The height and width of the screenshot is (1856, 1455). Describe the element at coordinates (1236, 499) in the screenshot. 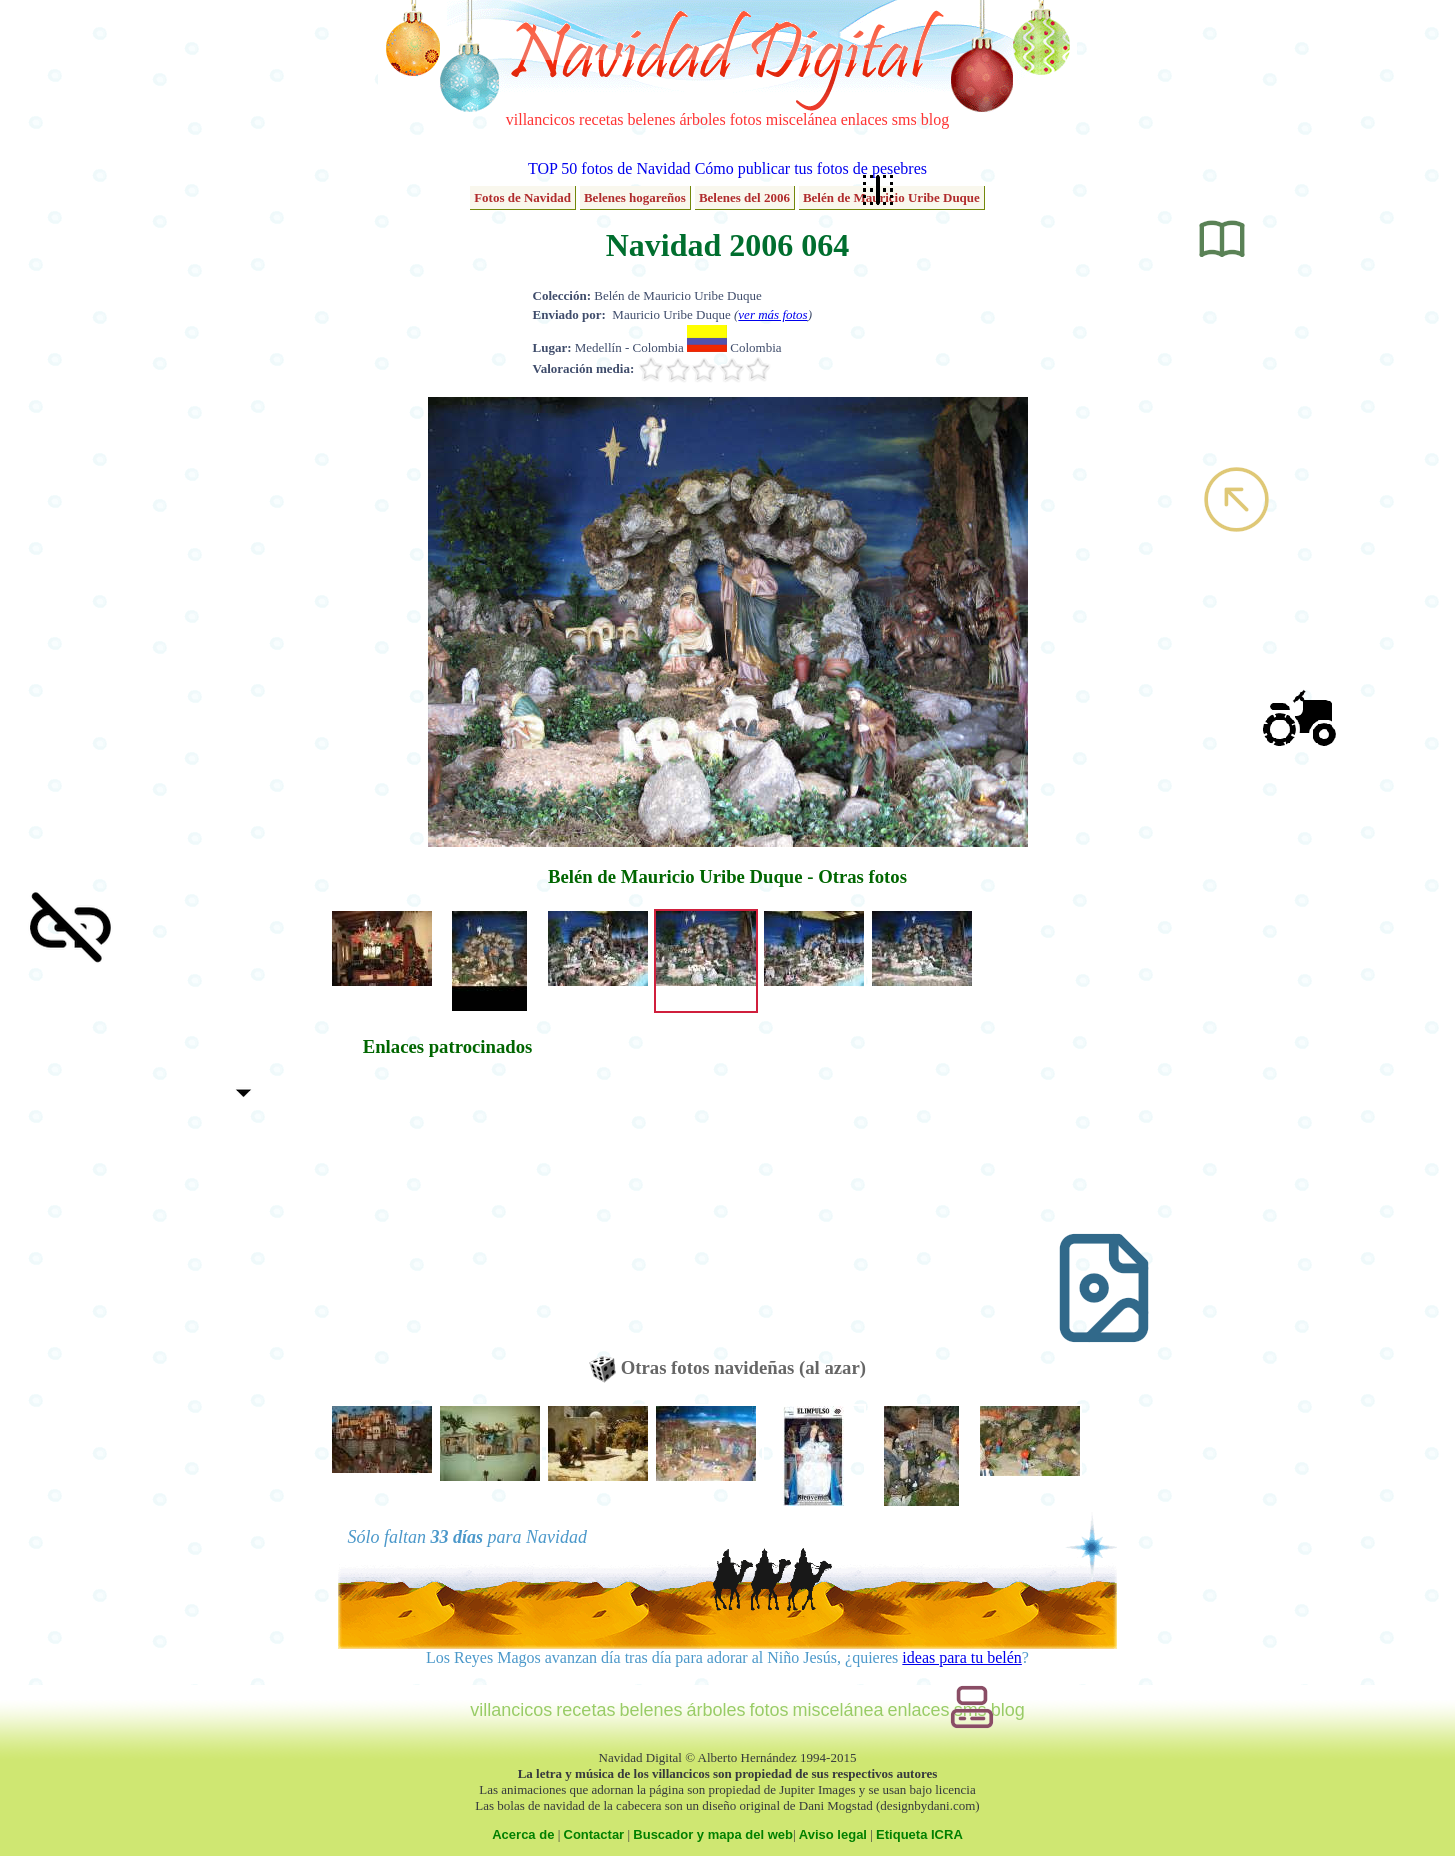

I see `navigate back to previous screen` at that location.